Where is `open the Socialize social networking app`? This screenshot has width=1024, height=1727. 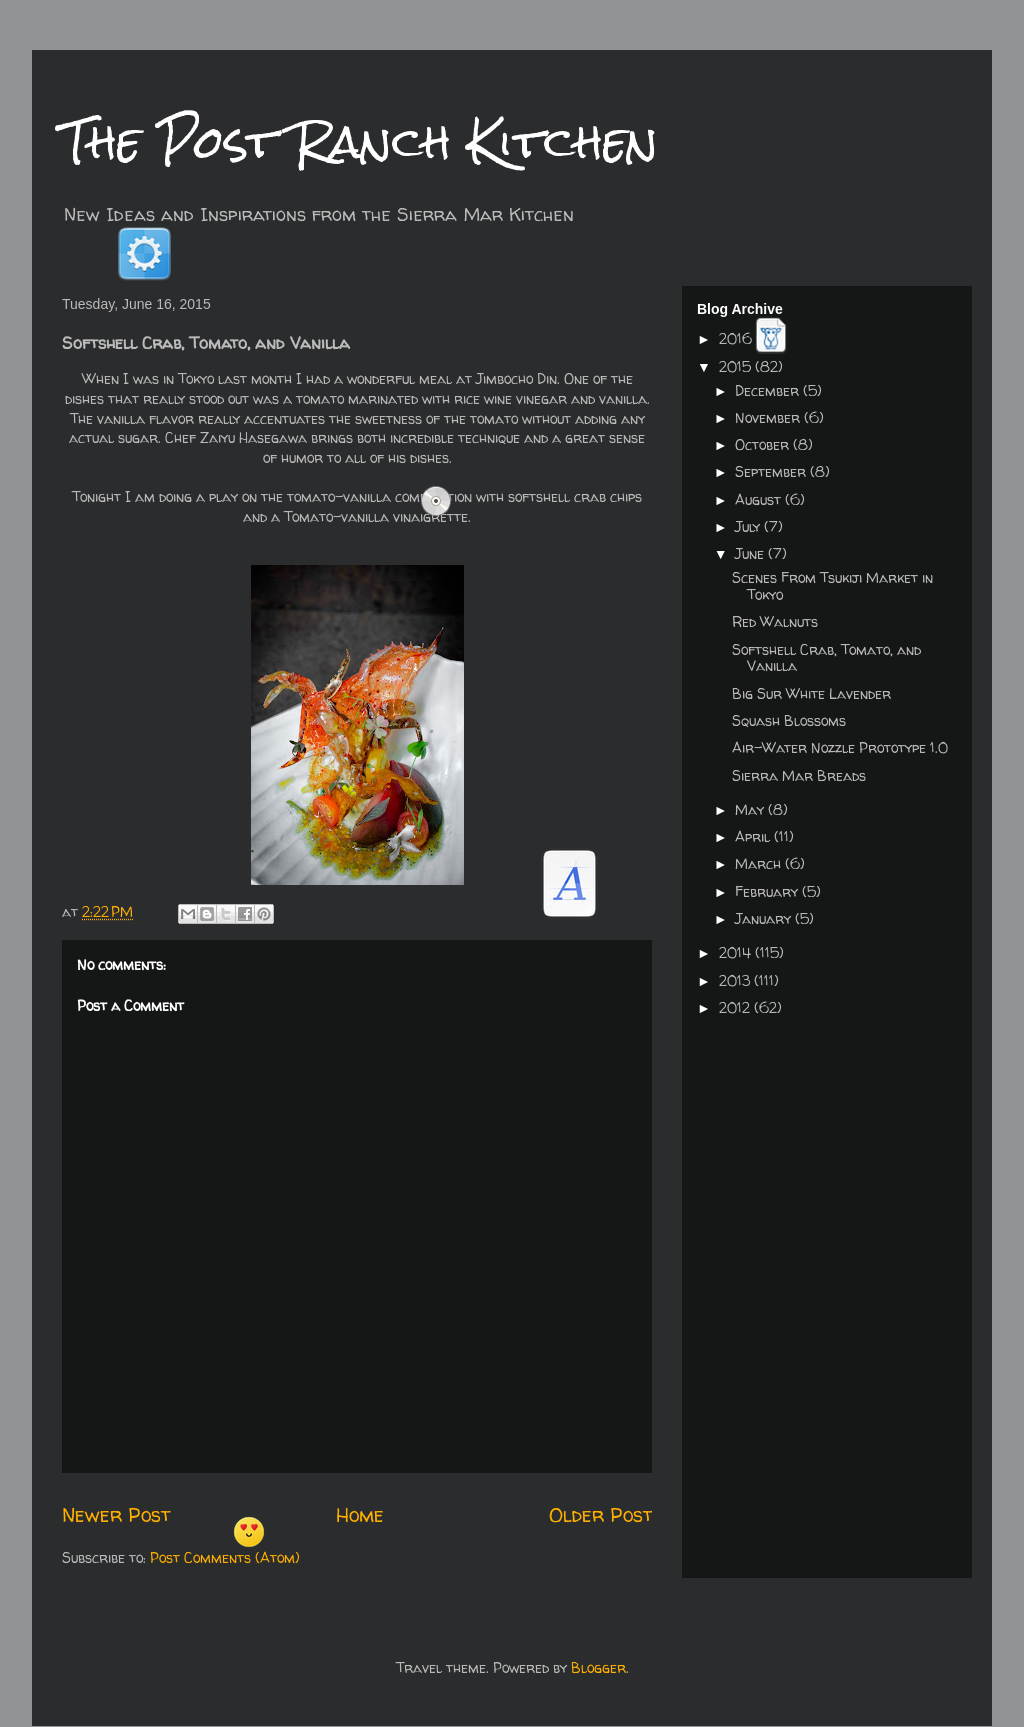
open the Socialize social networking app is located at coordinates (249, 1532).